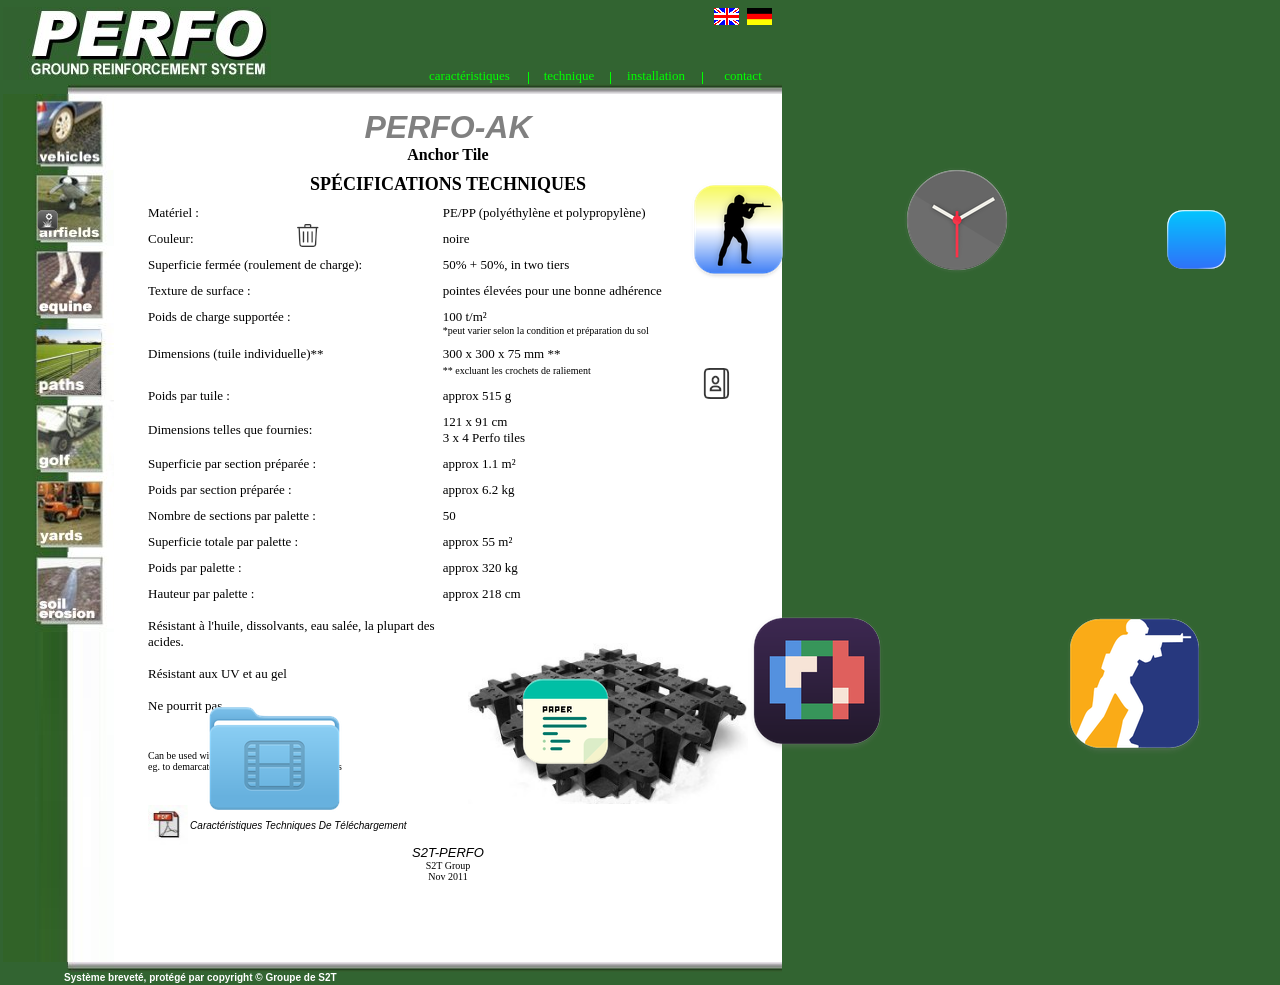 The width and height of the screenshot is (1280, 985). What do you see at coordinates (47, 220) in the screenshot?
I see `open wicked engine editor` at bounding box center [47, 220].